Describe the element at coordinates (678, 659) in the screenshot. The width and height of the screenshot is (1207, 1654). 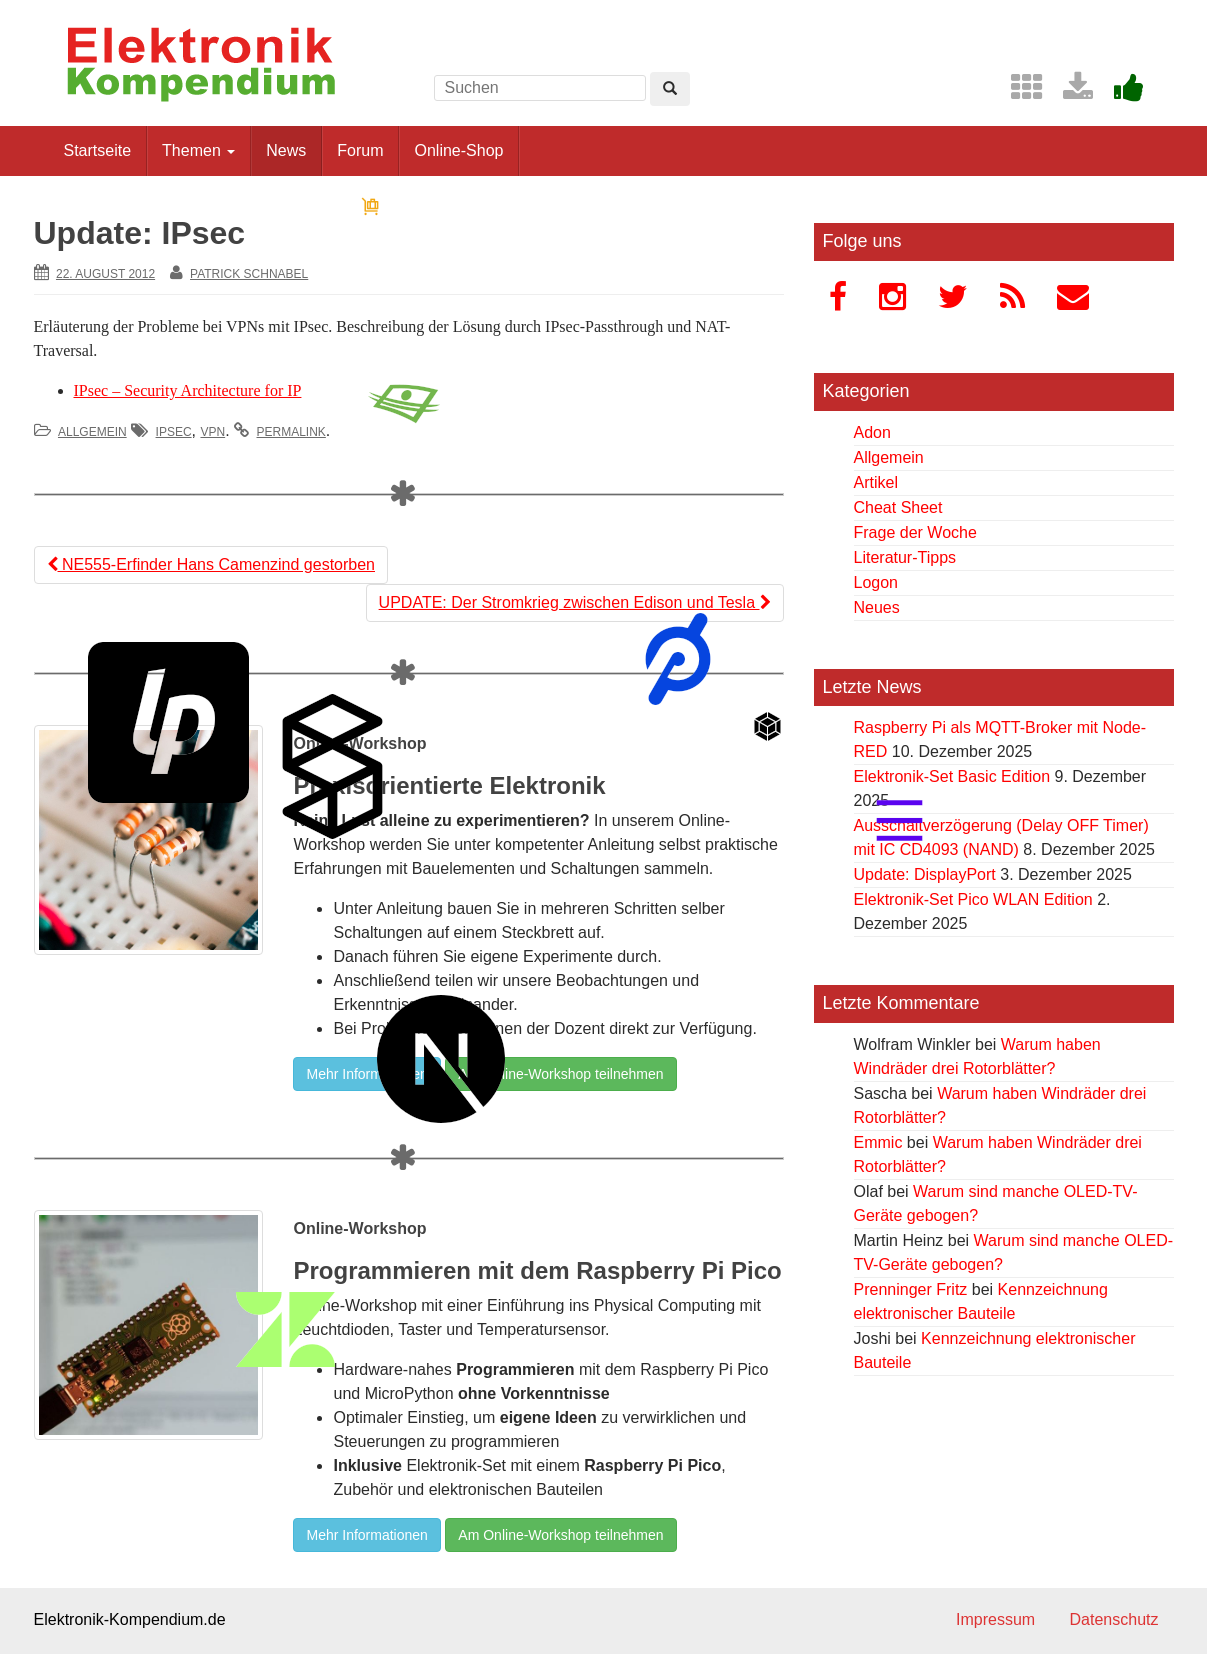
I see `open the Peloton app` at that location.